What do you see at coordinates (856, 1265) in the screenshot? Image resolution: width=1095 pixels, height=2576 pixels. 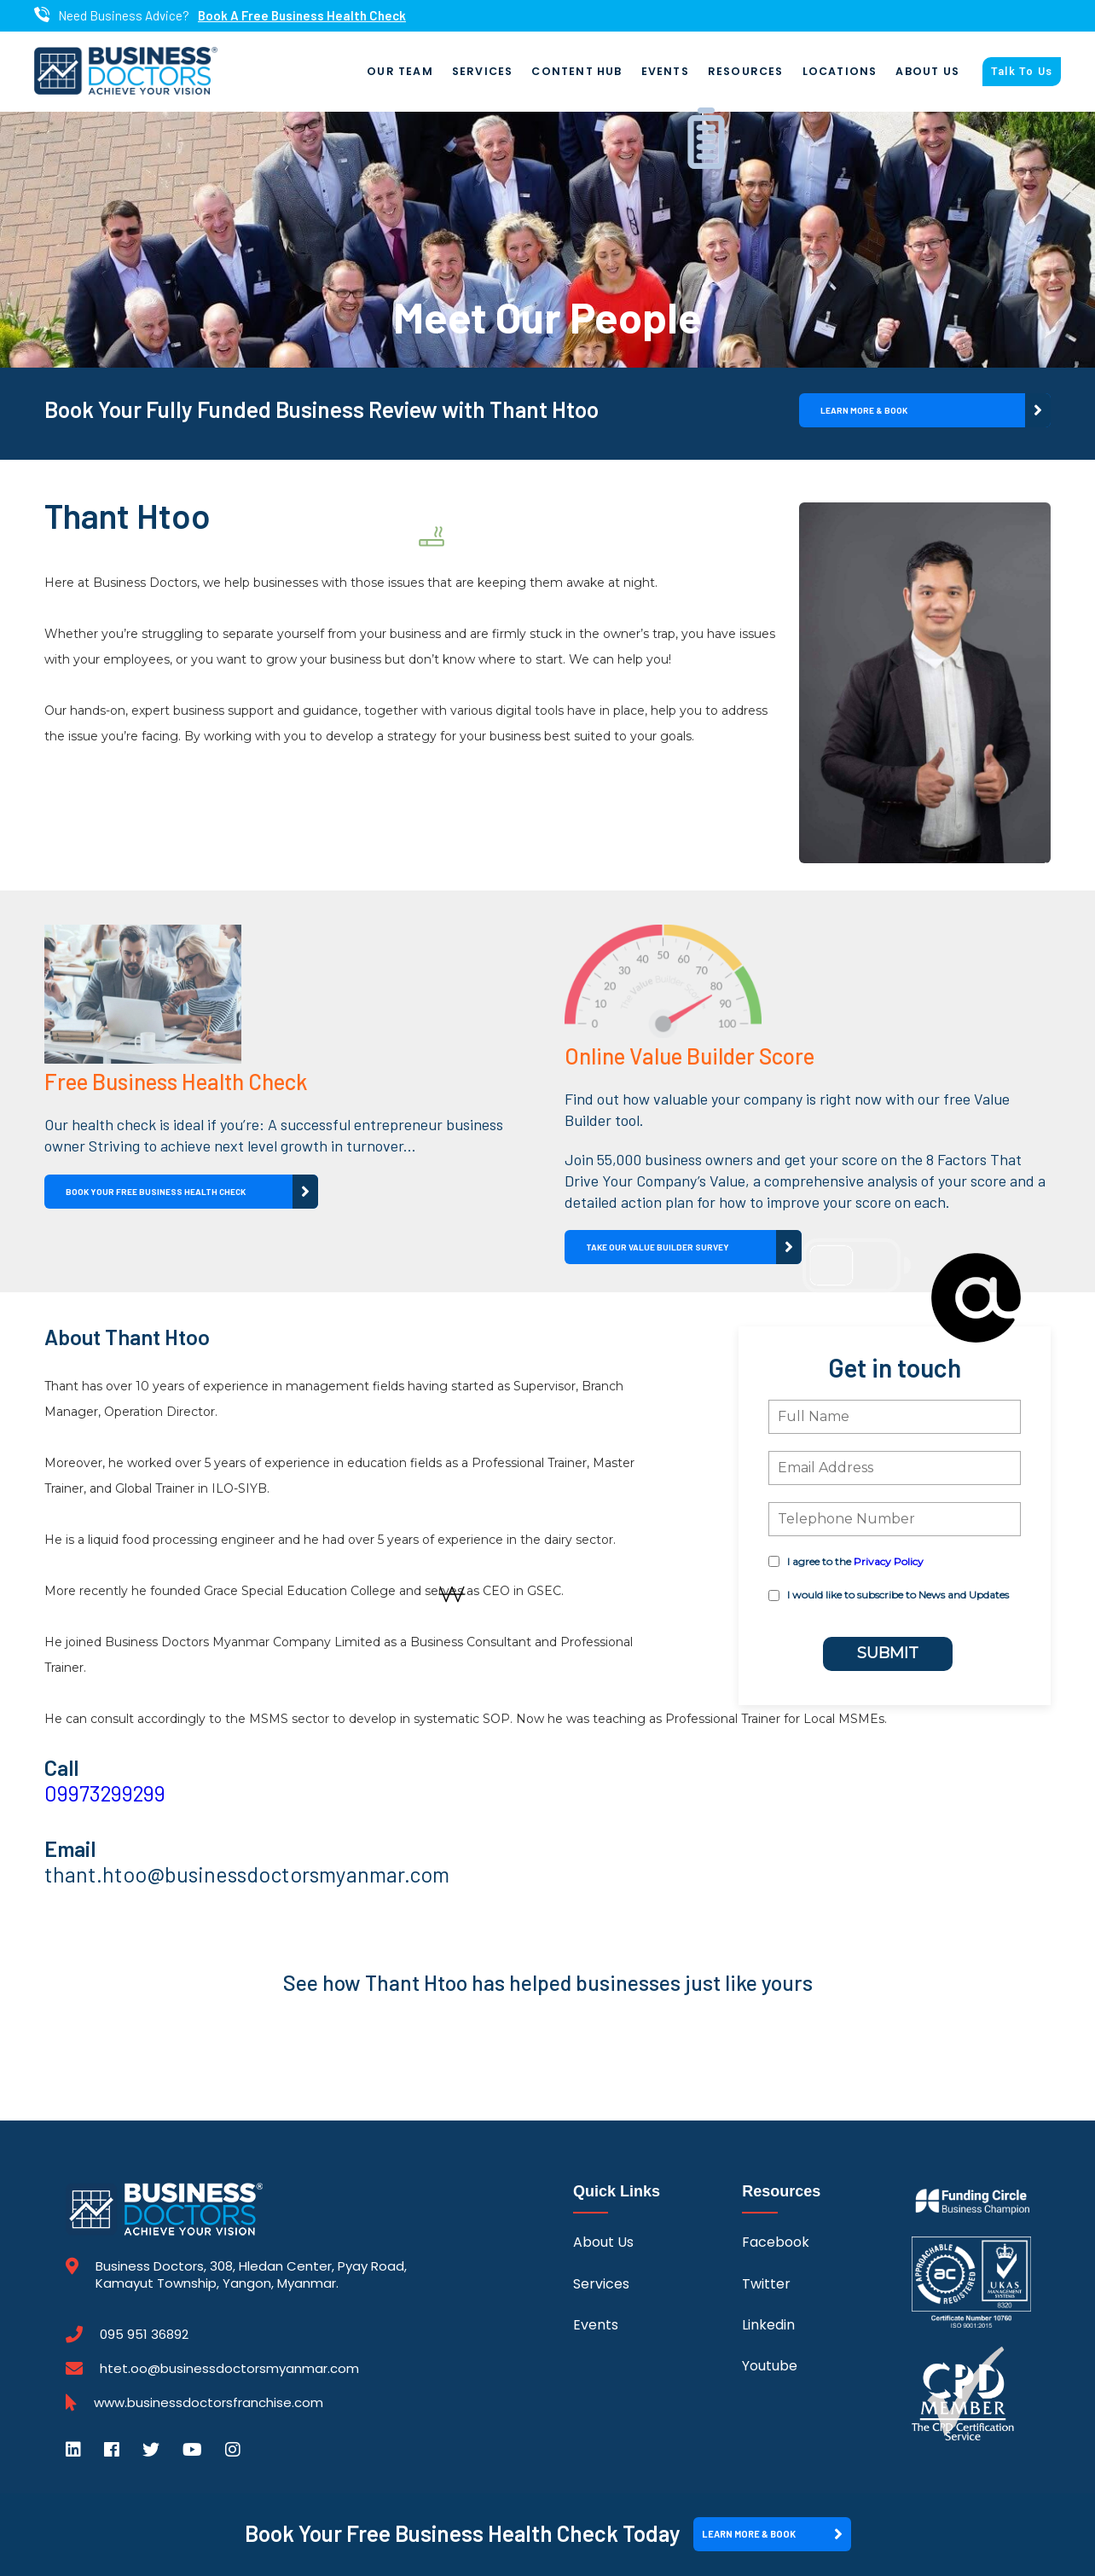 I see `indicates battery at 50% charge` at bounding box center [856, 1265].